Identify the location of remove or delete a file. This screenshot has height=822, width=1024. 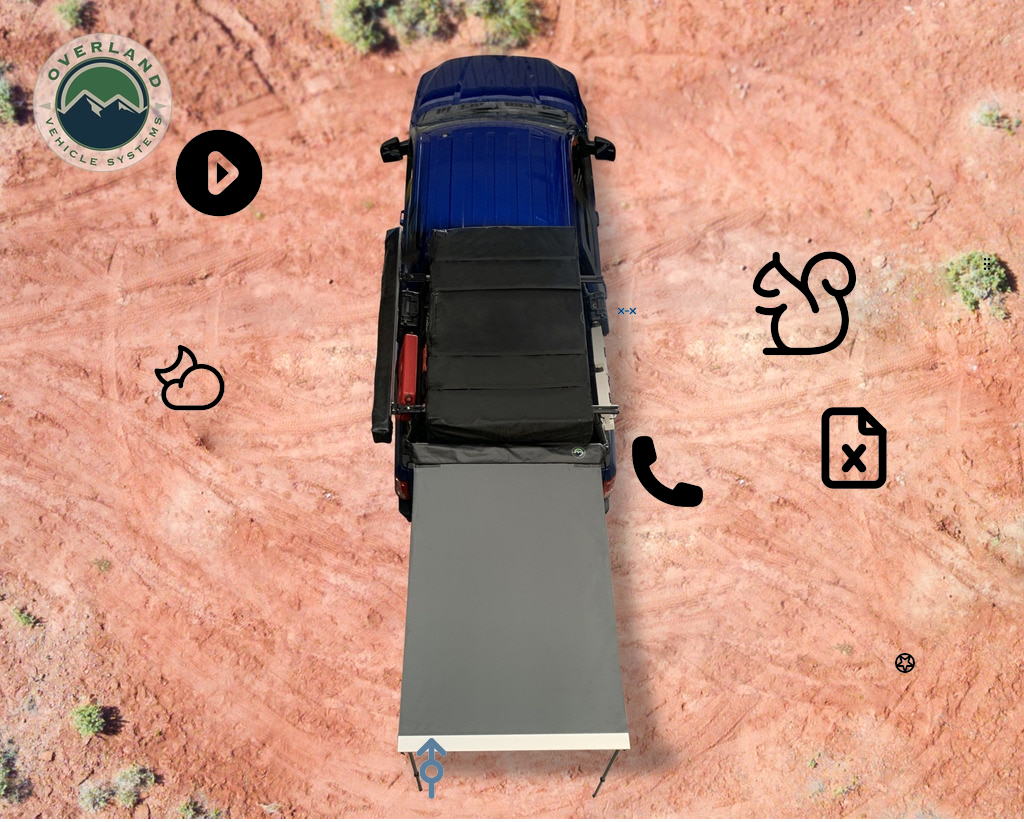
(854, 448).